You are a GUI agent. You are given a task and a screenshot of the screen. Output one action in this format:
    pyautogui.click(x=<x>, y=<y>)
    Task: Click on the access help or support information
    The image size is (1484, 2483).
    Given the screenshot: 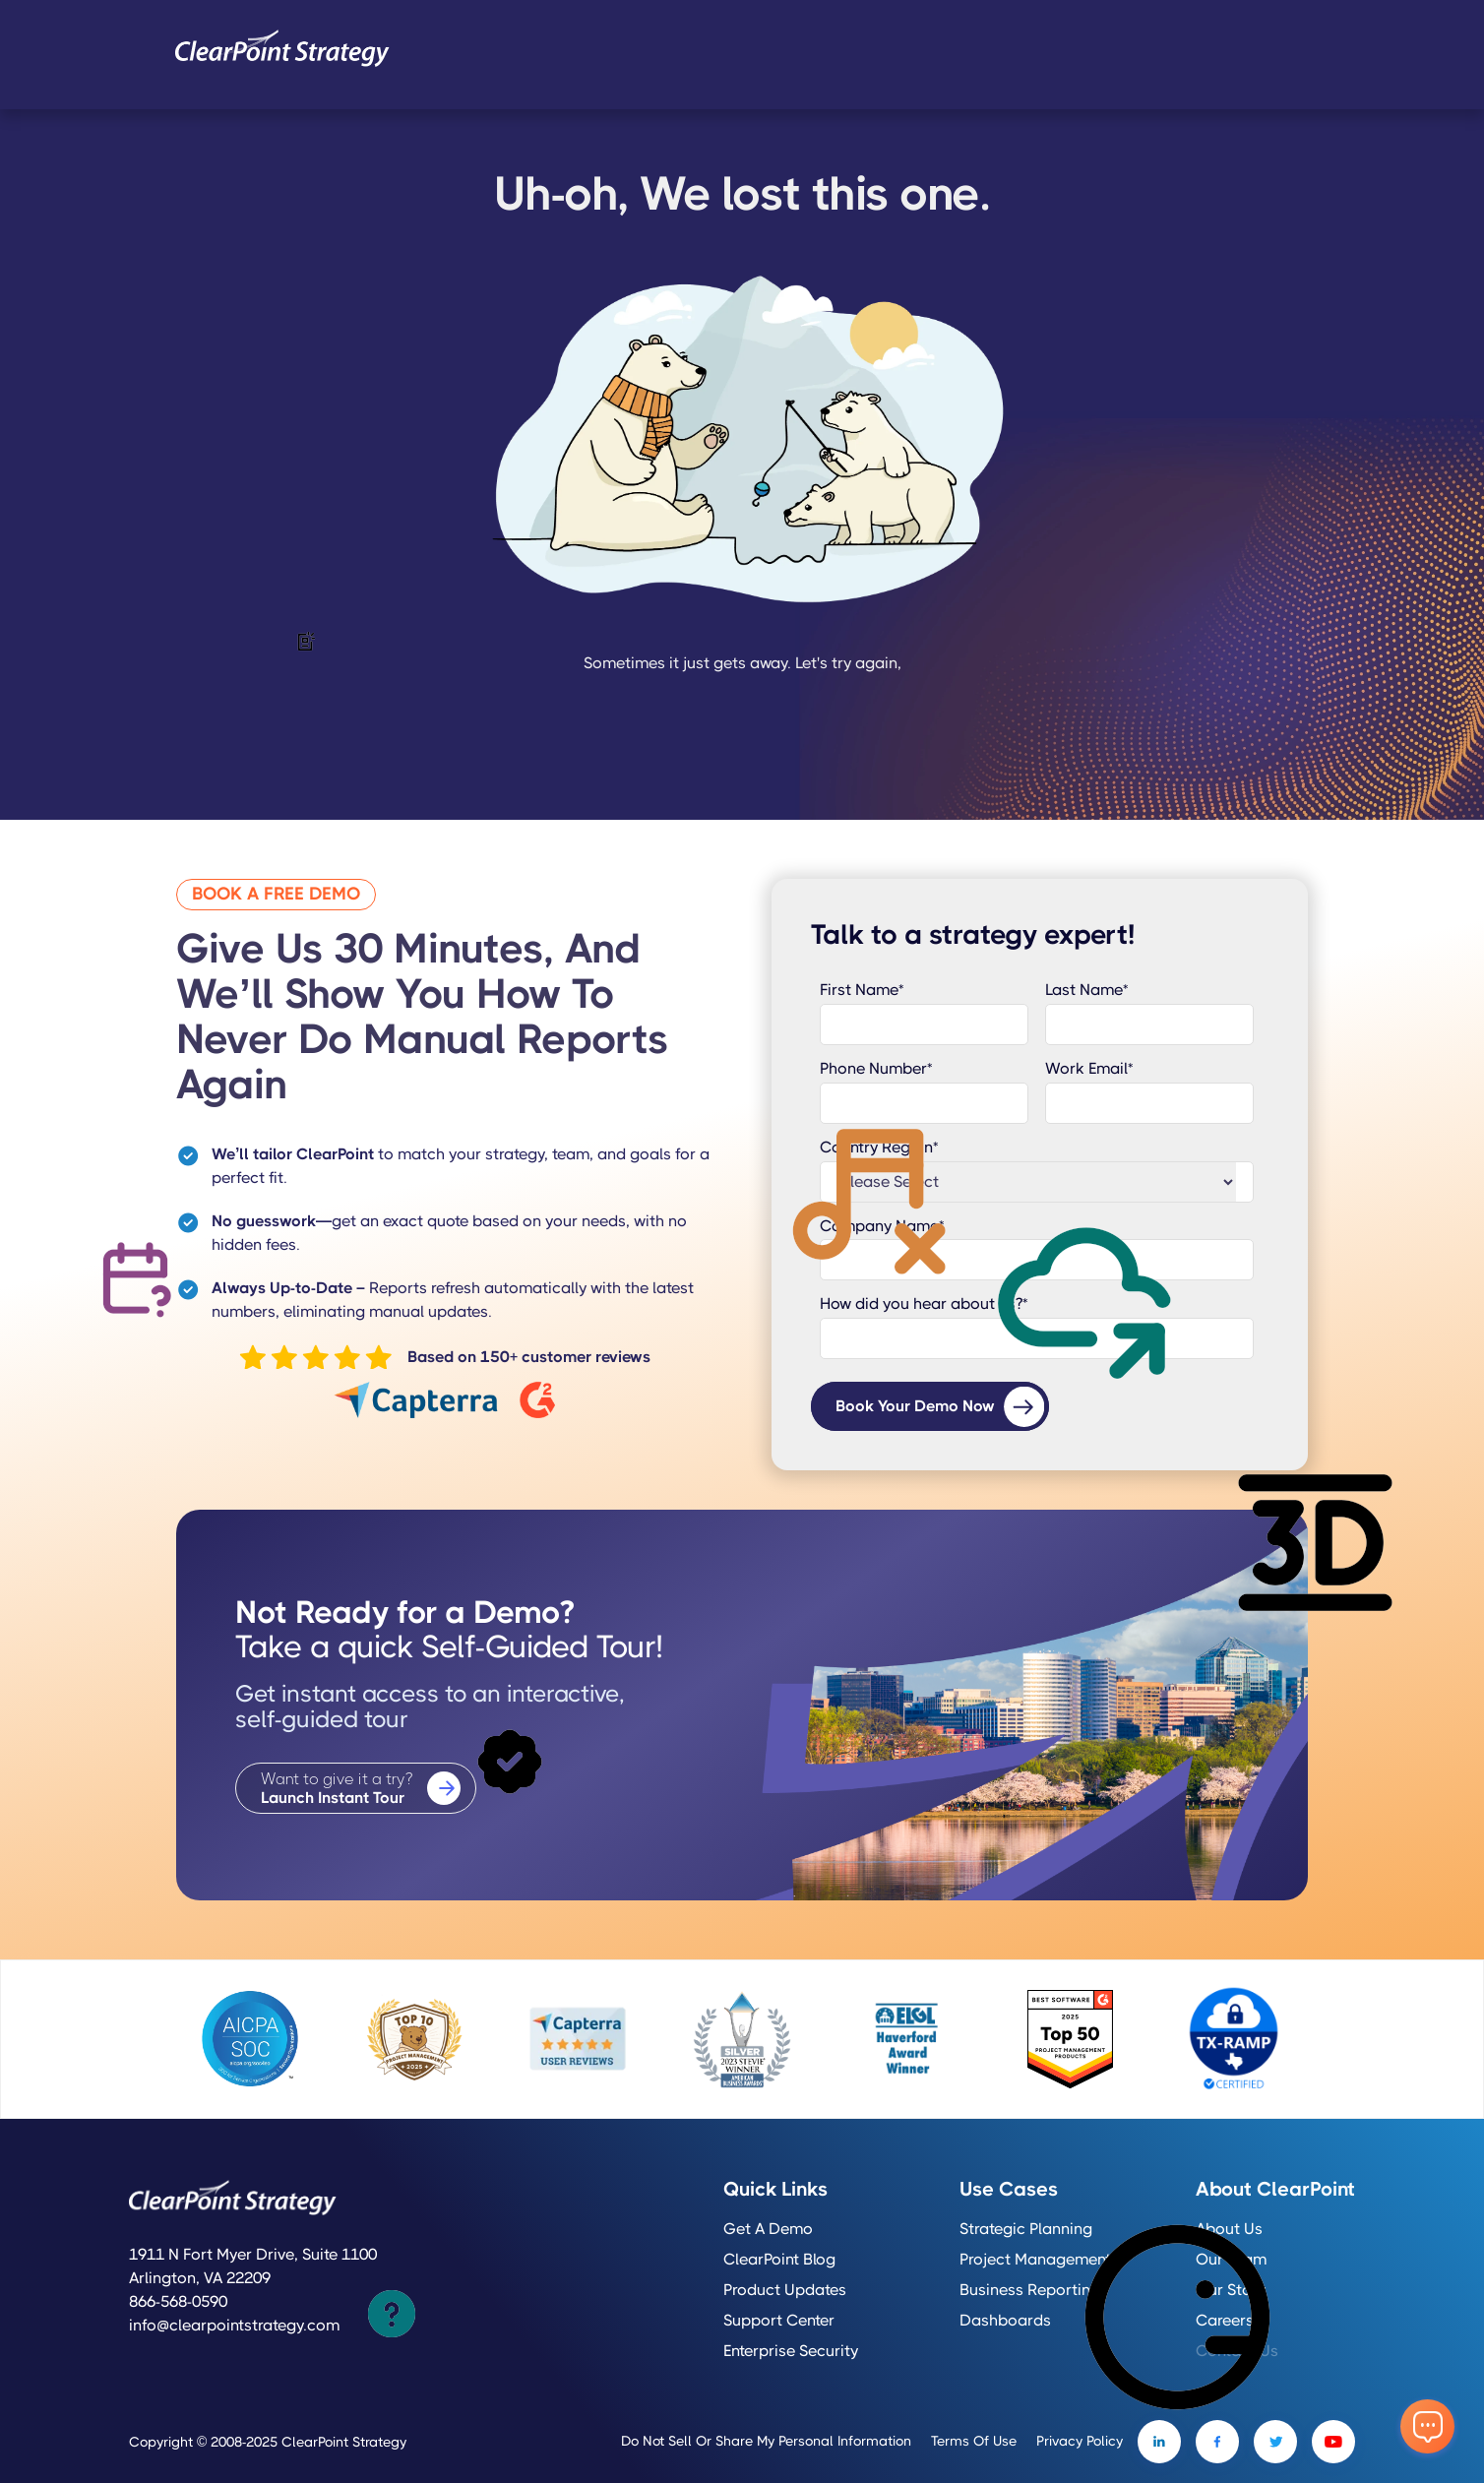 What is the action you would take?
    pyautogui.click(x=392, y=2314)
    